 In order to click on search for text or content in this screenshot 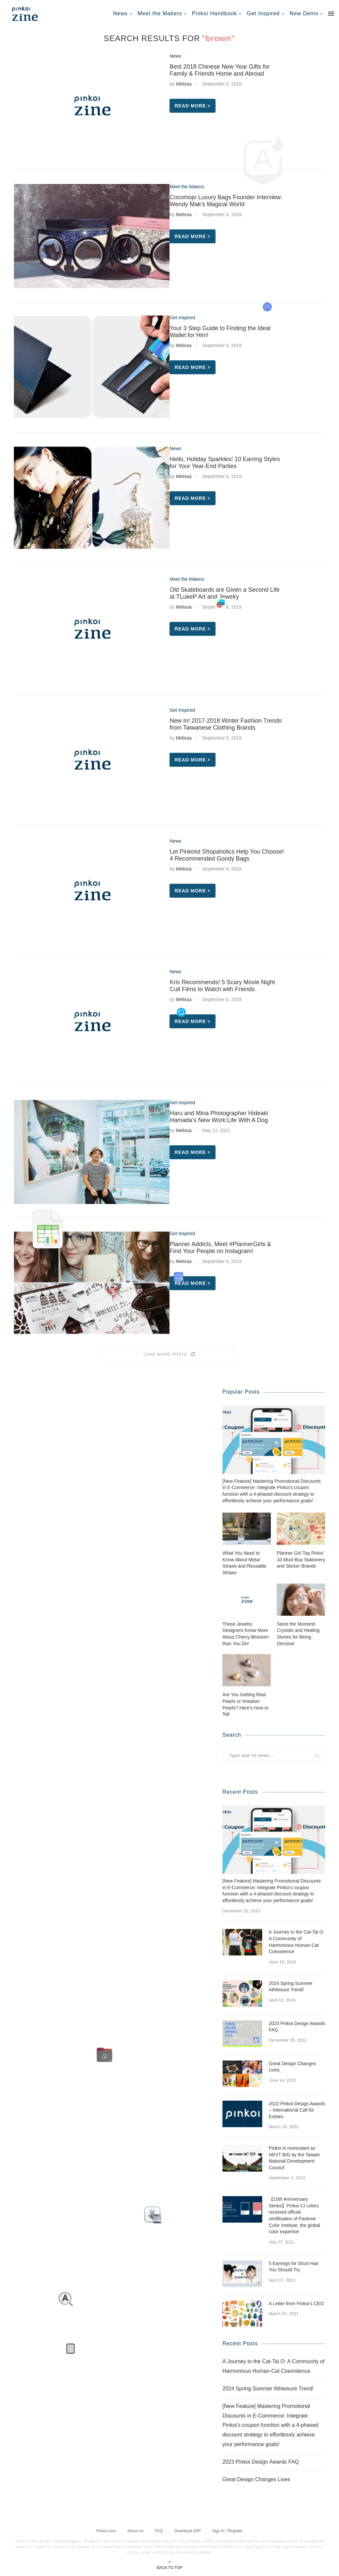, I will do `click(66, 2299)`.